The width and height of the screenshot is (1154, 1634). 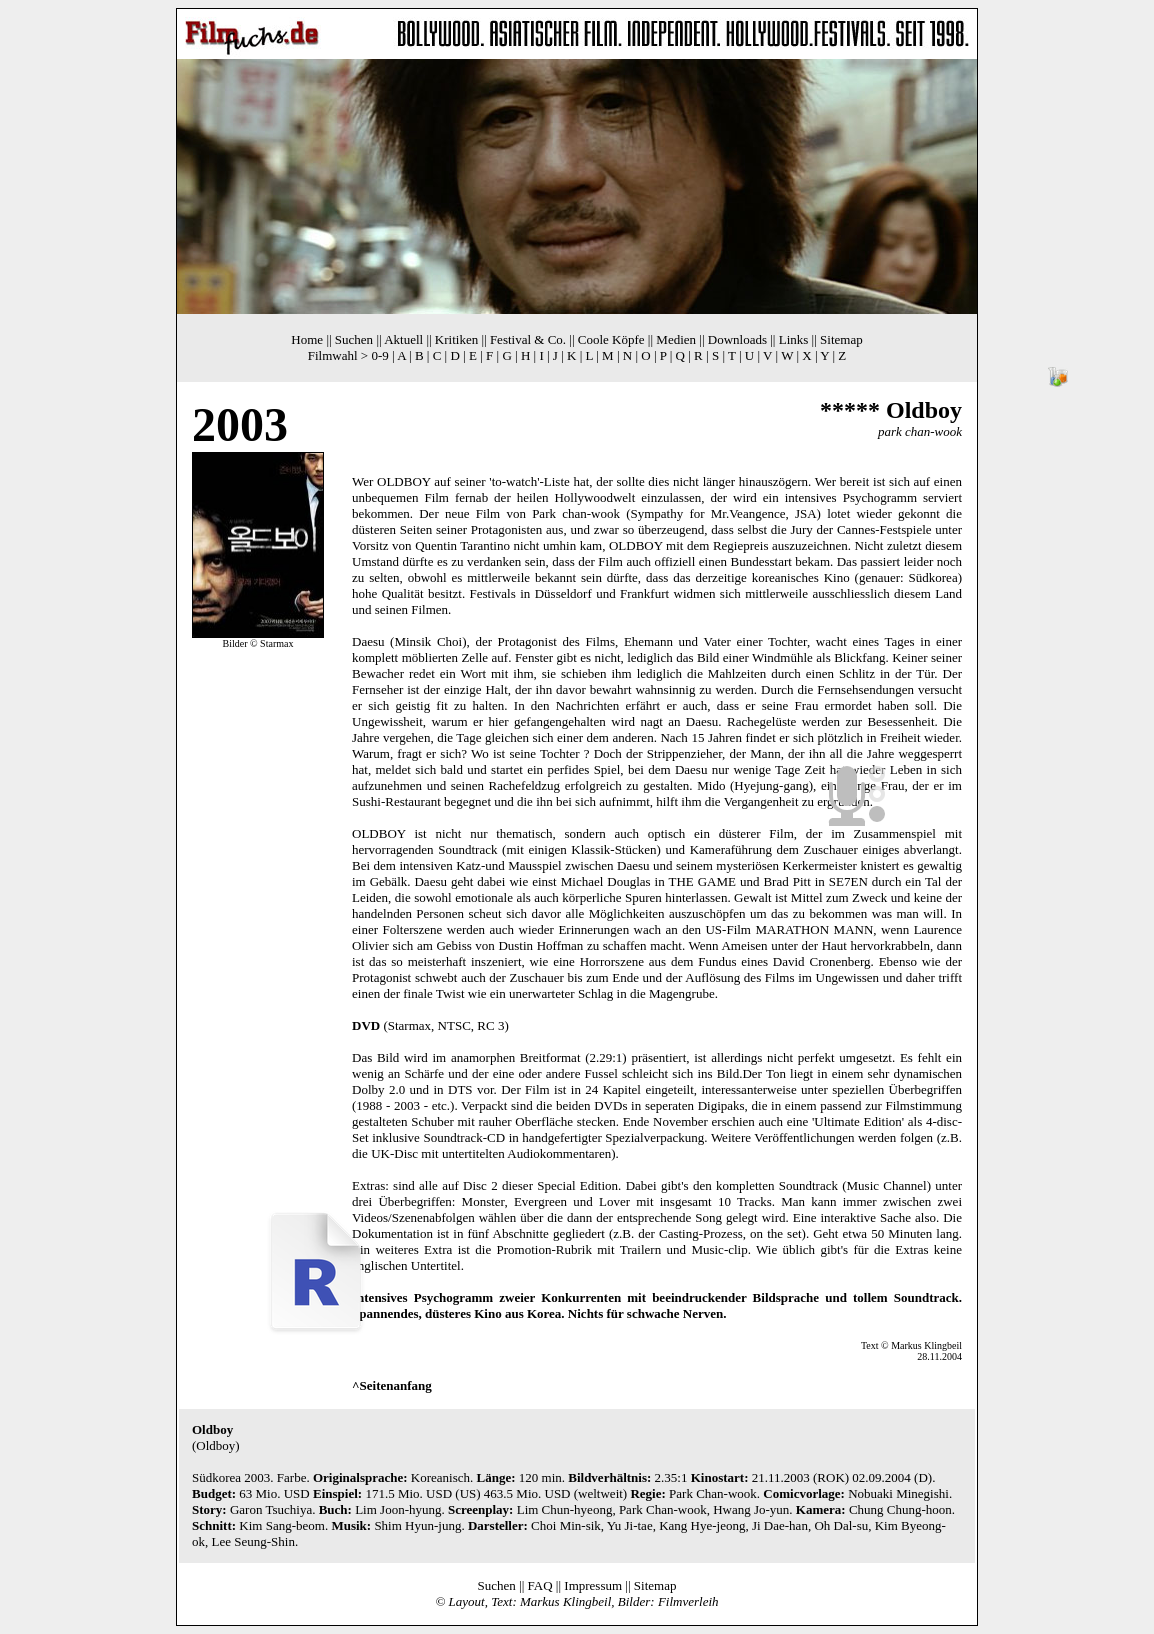 What do you see at coordinates (857, 794) in the screenshot?
I see `indicates microphone input level is set to low` at bounding box center [857, 794].